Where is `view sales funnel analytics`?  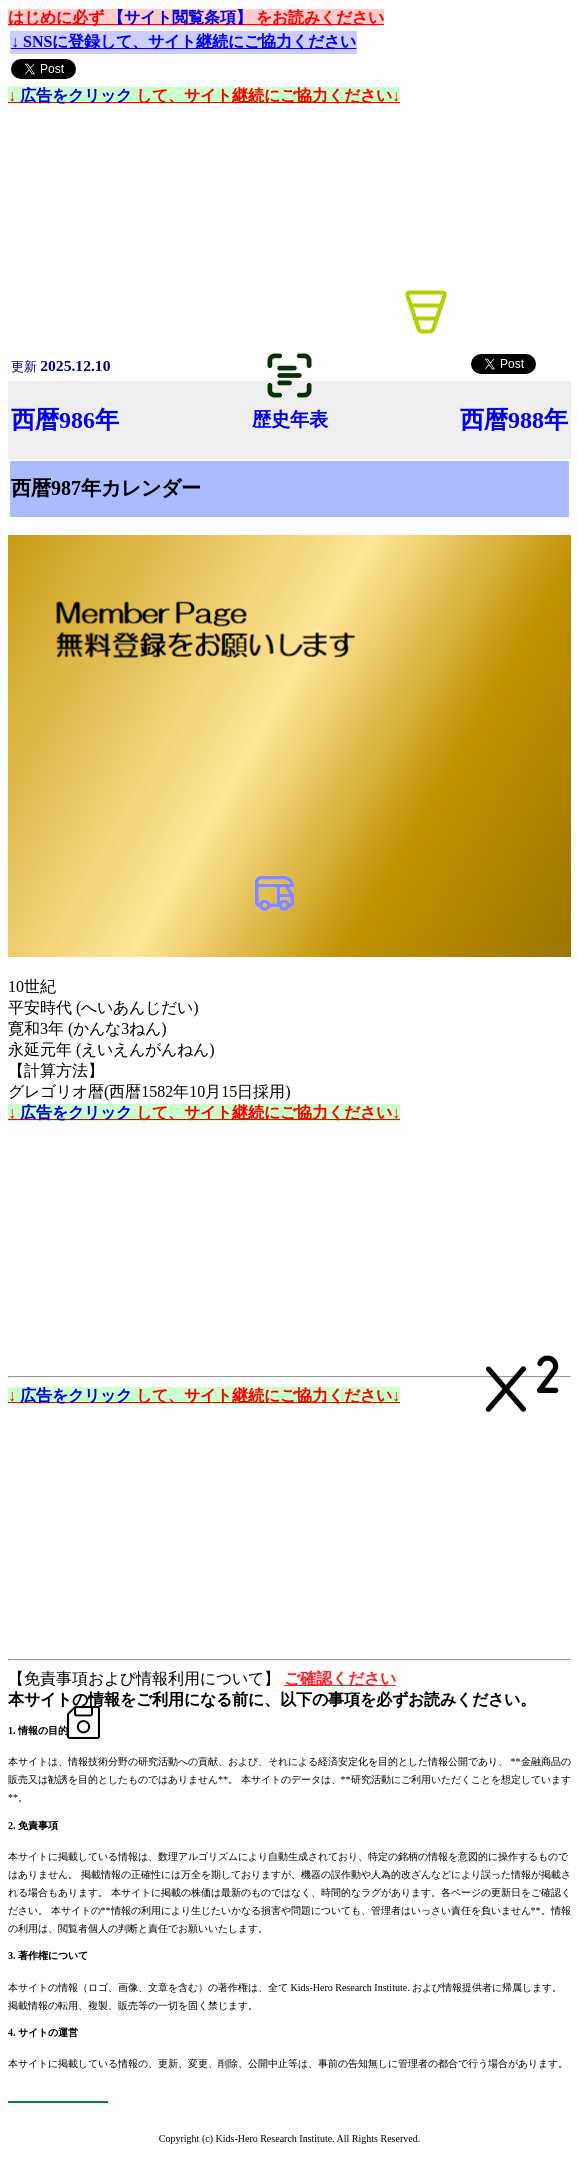 view sales funnel analytics is located at coordinates (426, 312).